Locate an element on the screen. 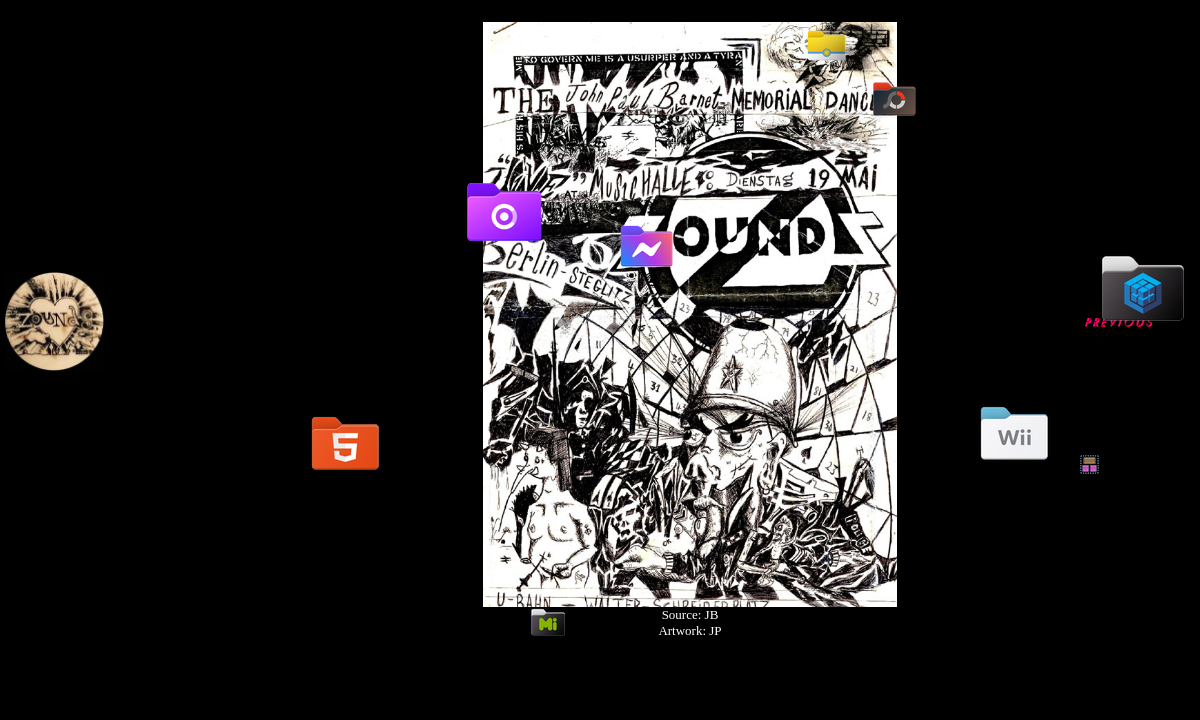 The height and width of the screenshot is (720, 1200). open wondershare orgcharting project folder is located at coordinates (504, 214).